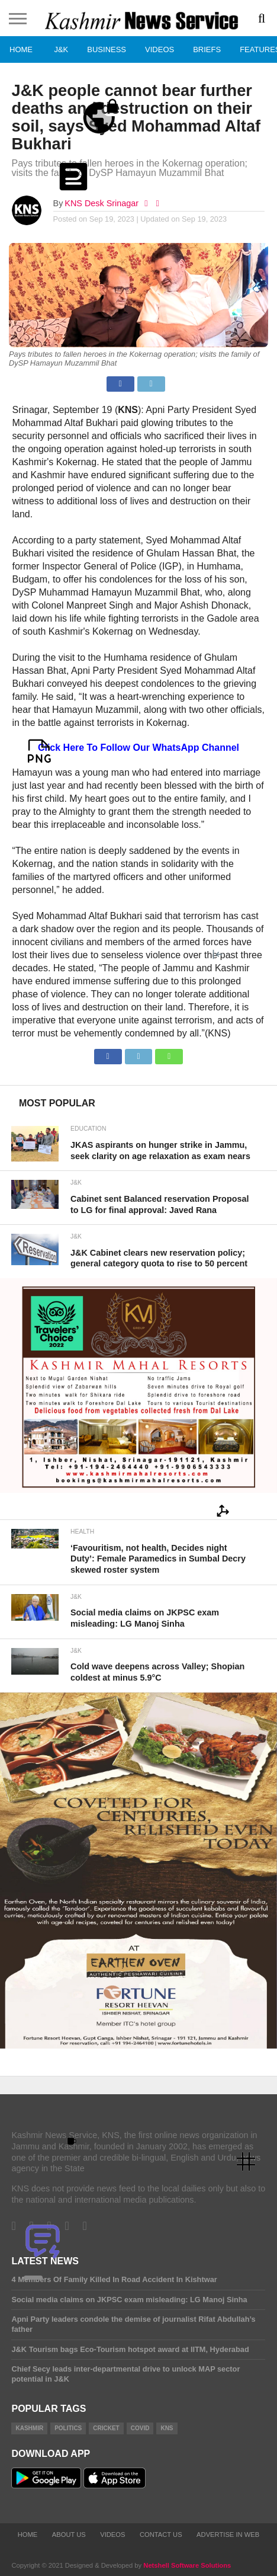 The height and width of the screenshot is (2576, 277). I want to click on a PNG image file, so click(39, 752).